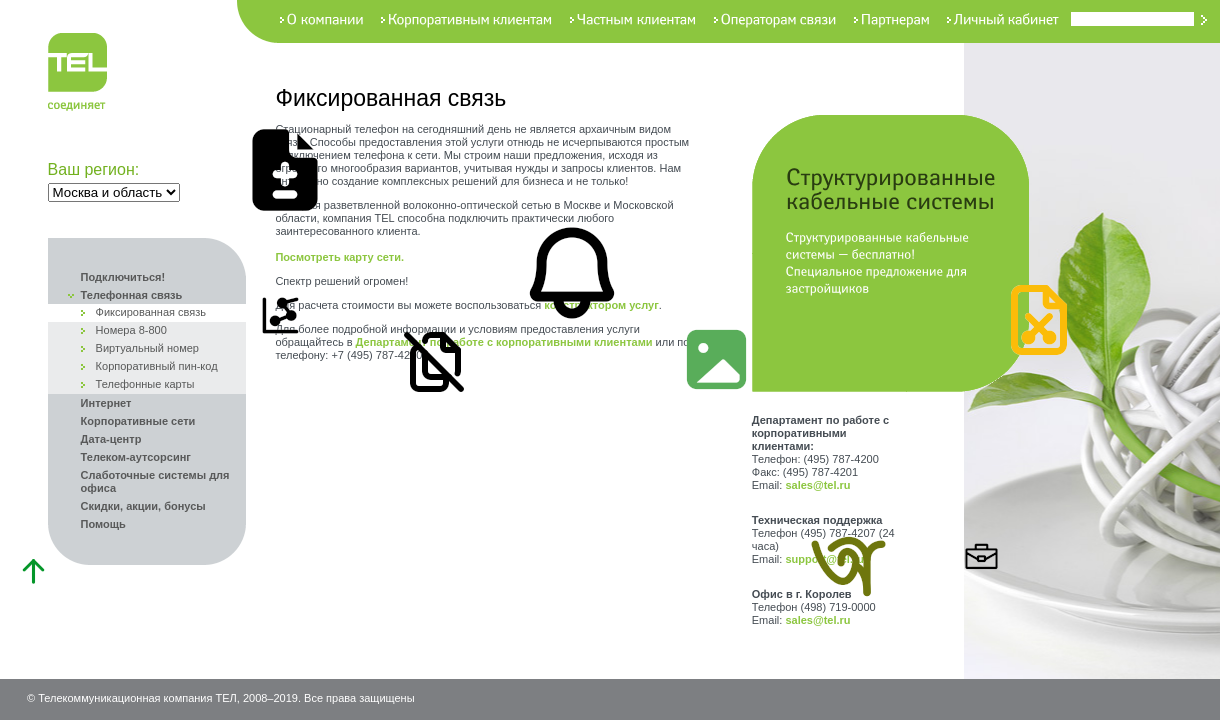  I want to click on switch to bangla language input, so click(848, 566).